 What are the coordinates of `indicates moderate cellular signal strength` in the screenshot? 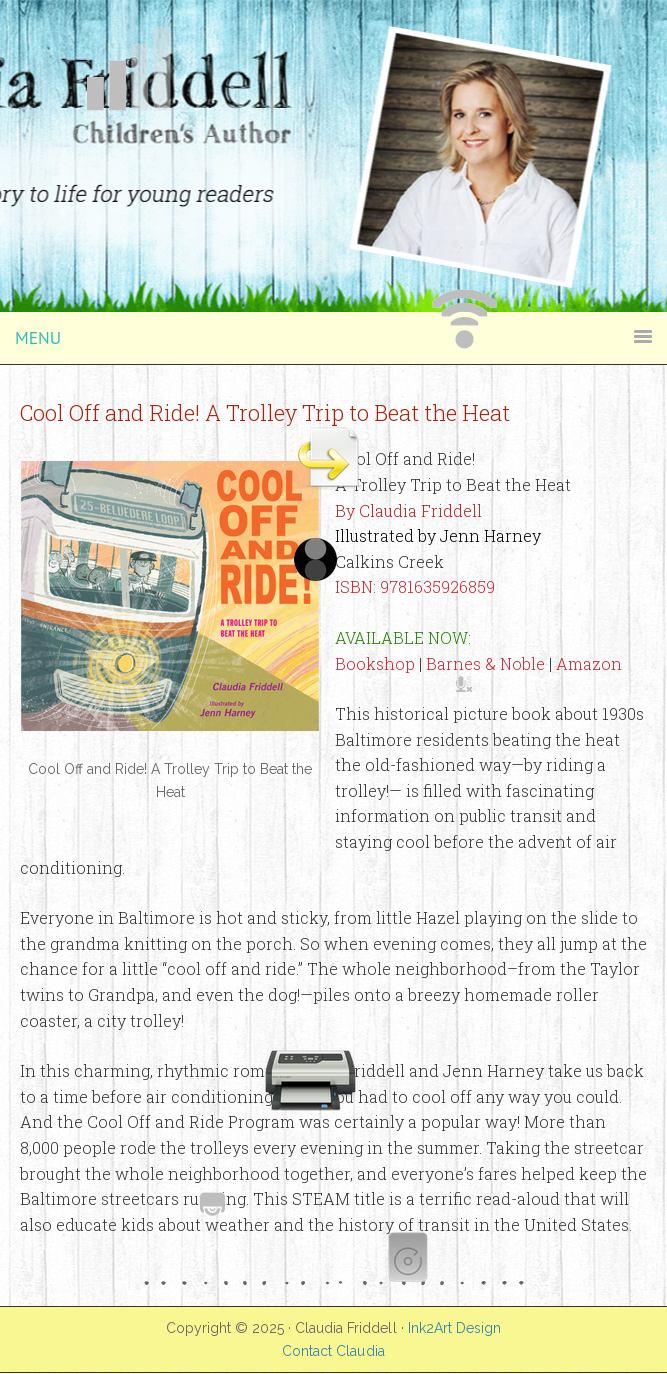 It's located at (131, 71).